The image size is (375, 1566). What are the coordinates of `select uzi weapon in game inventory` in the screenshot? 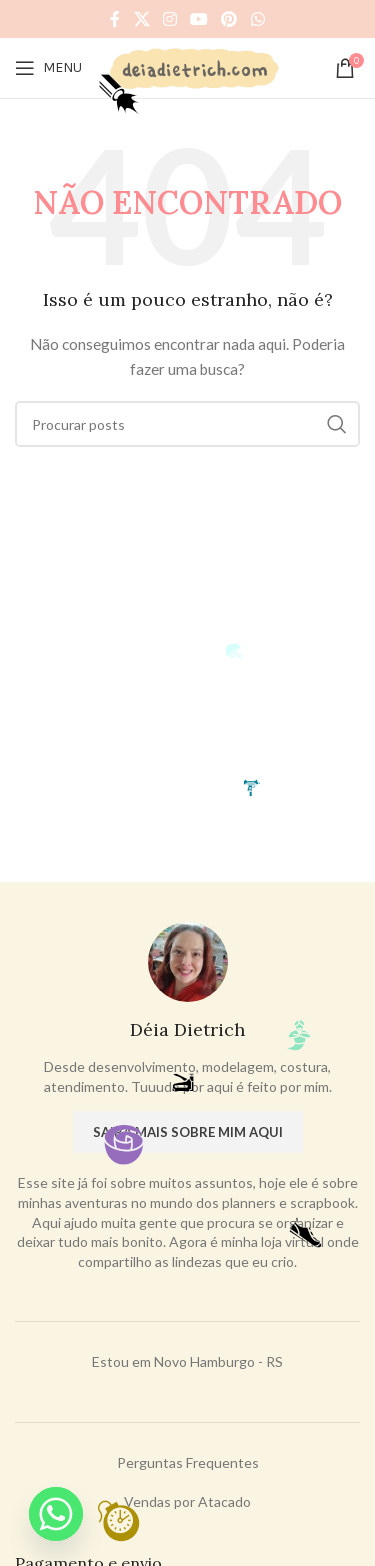 It's located at (252, 788).